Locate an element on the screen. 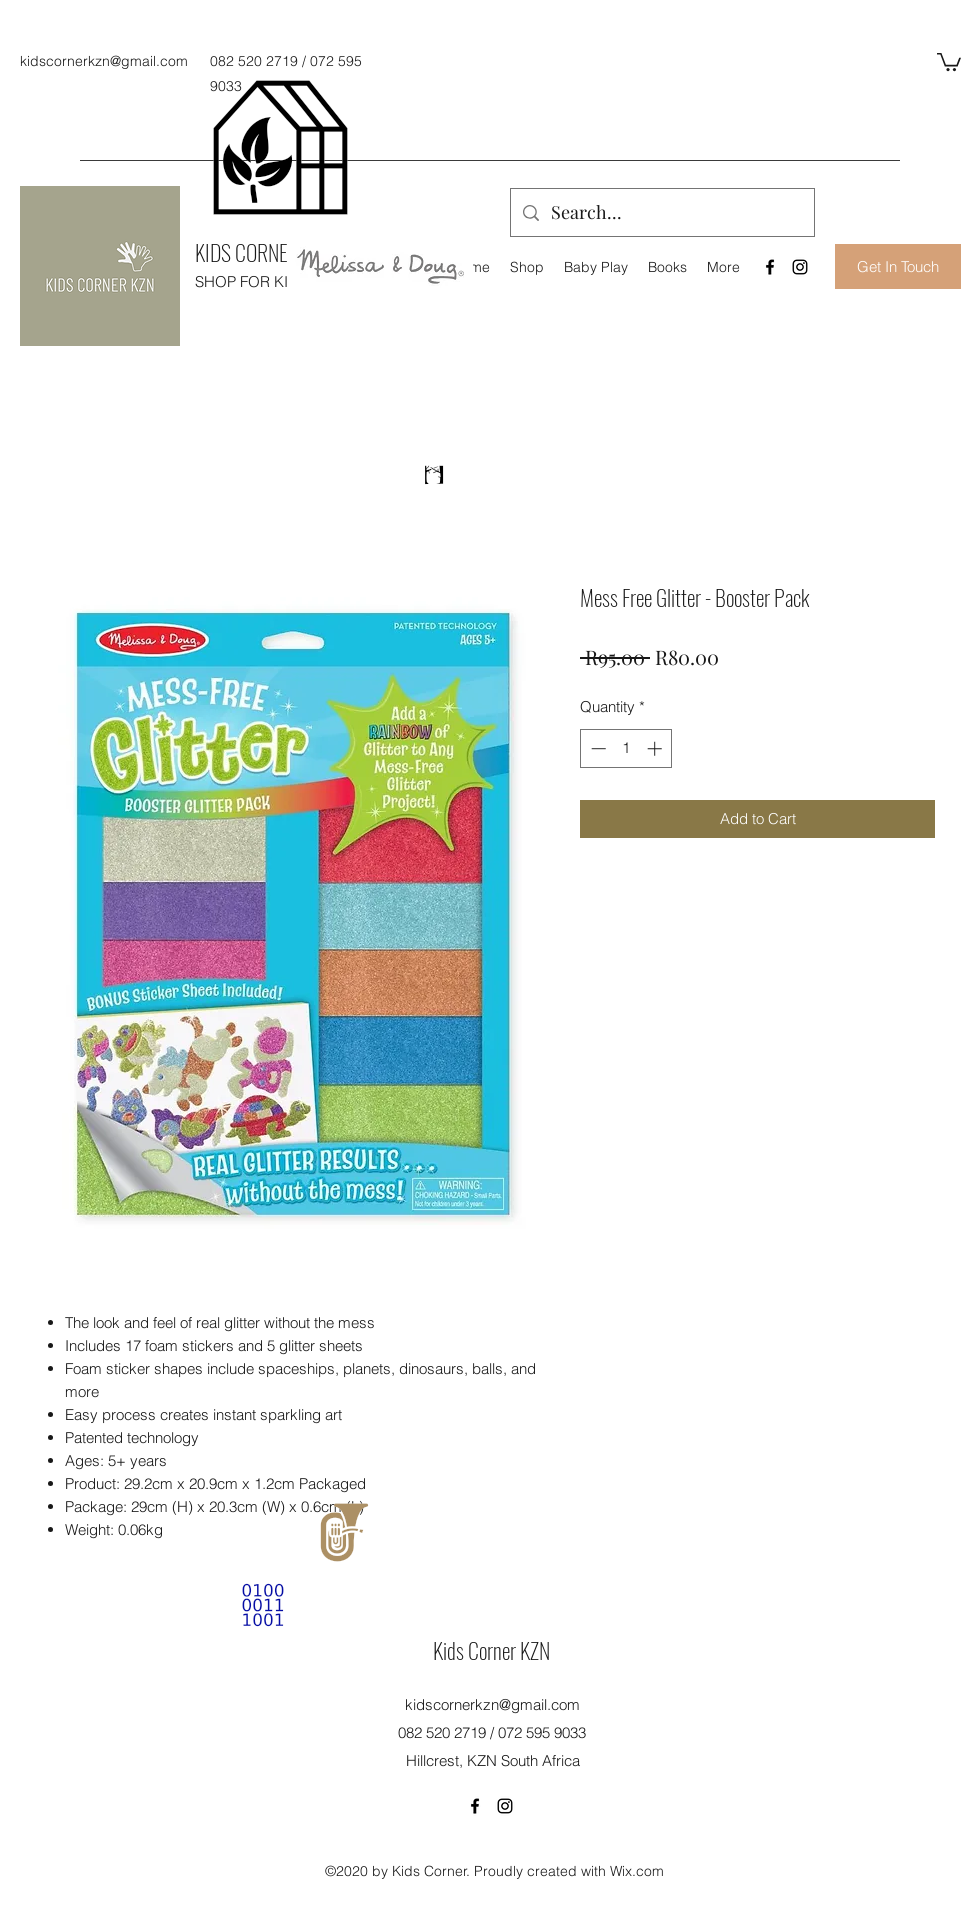  select tuba as your instrument is located at coordinates (342, 1532).